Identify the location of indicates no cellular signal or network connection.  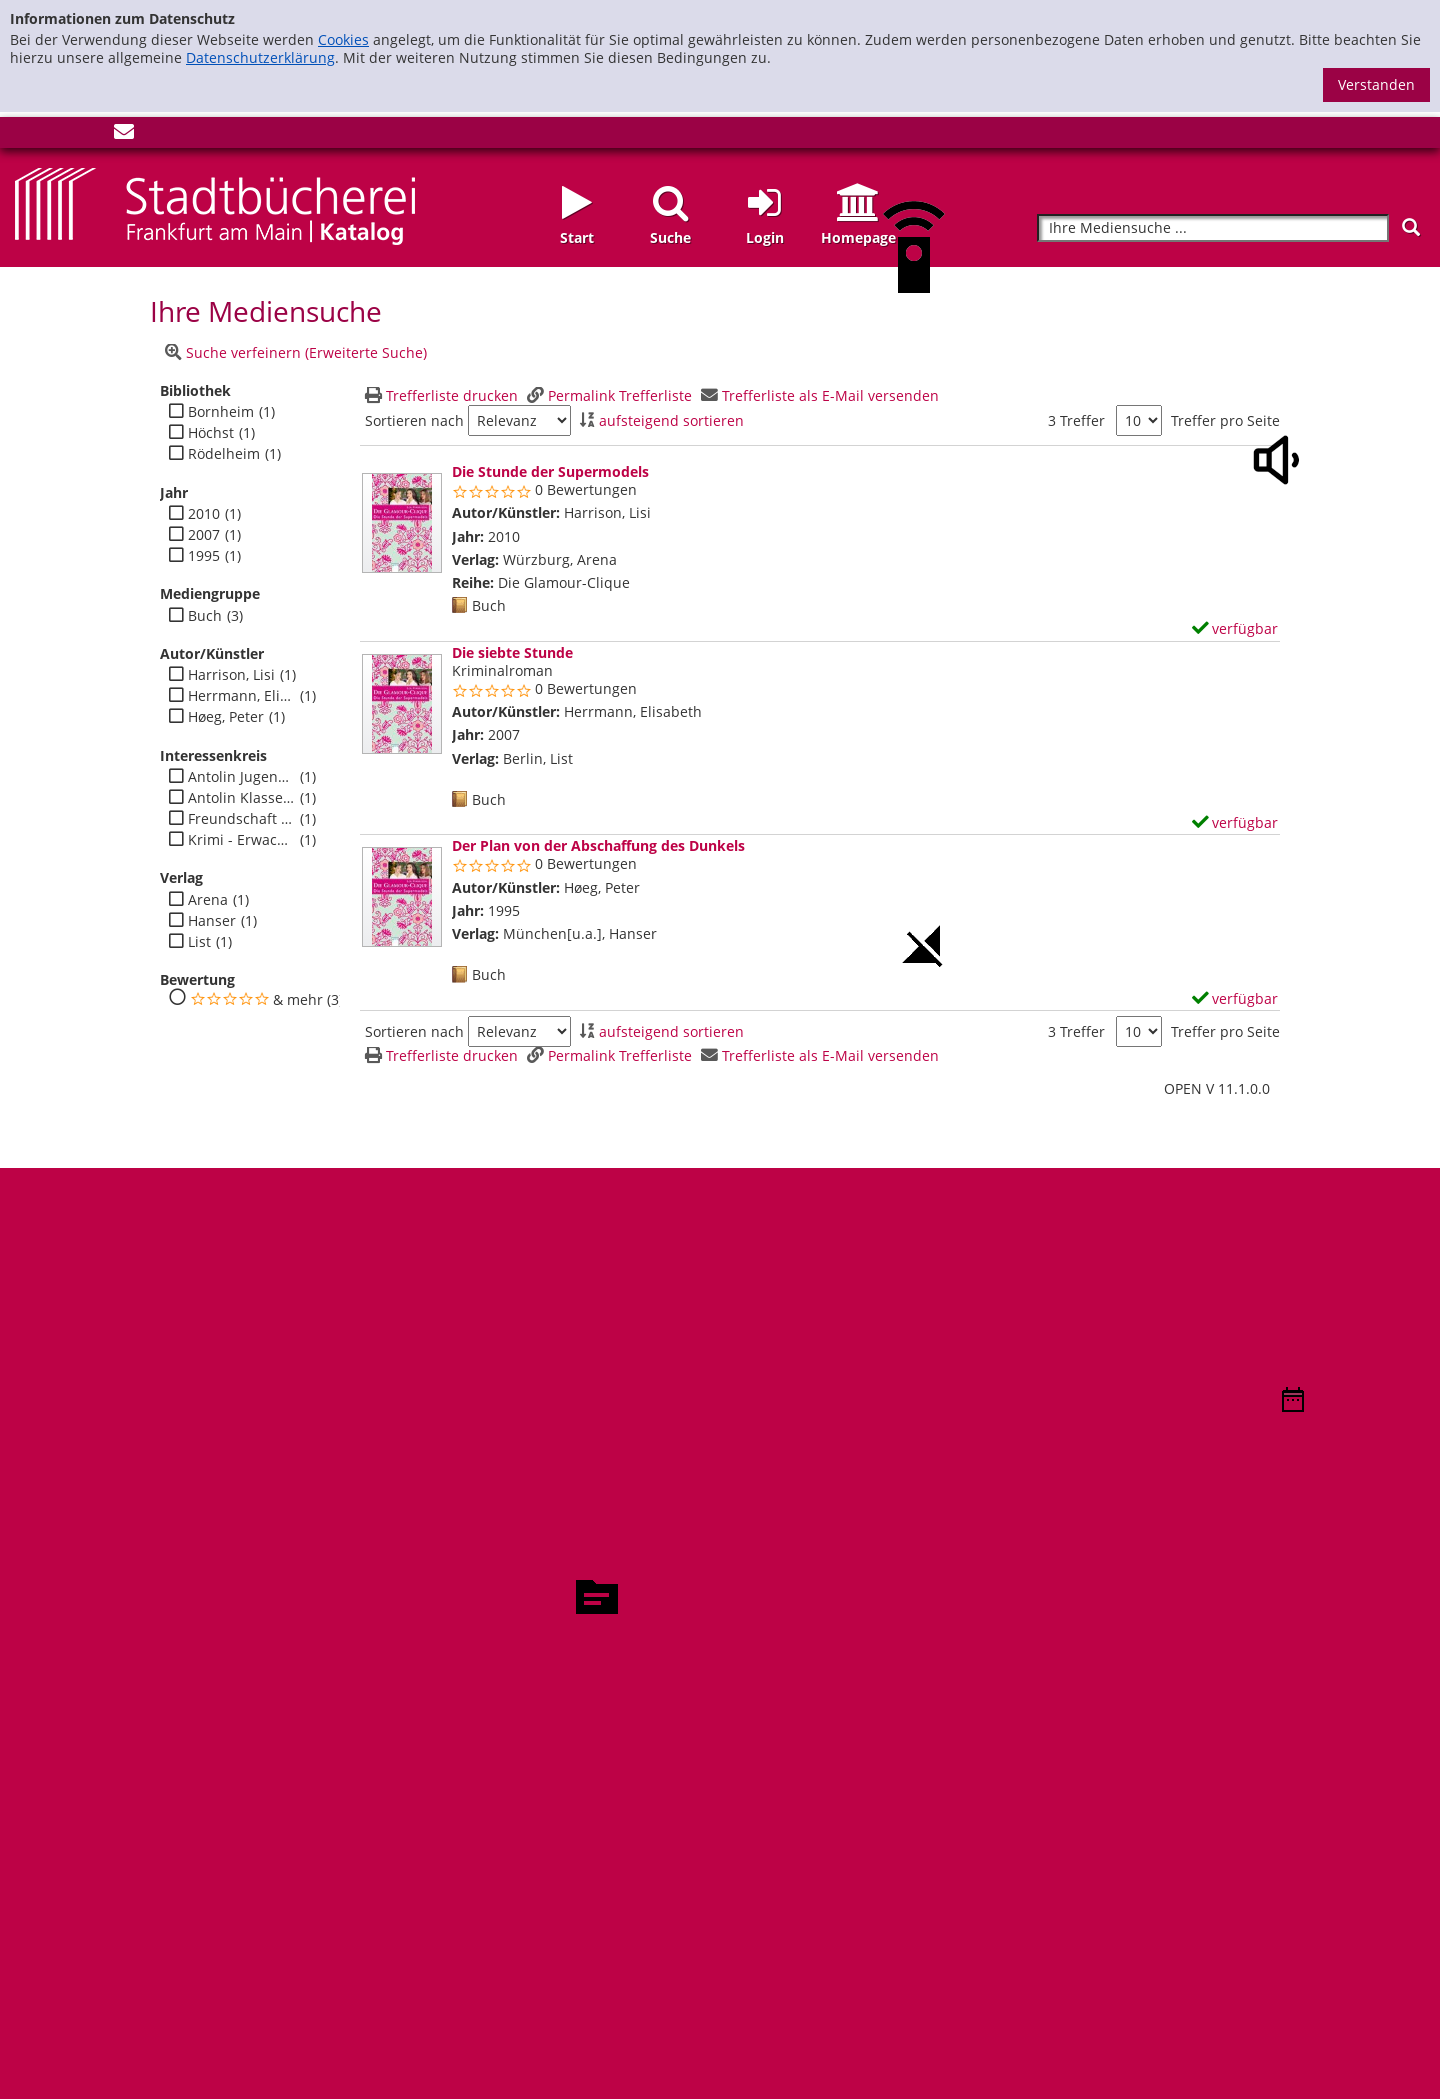
(923, 946).